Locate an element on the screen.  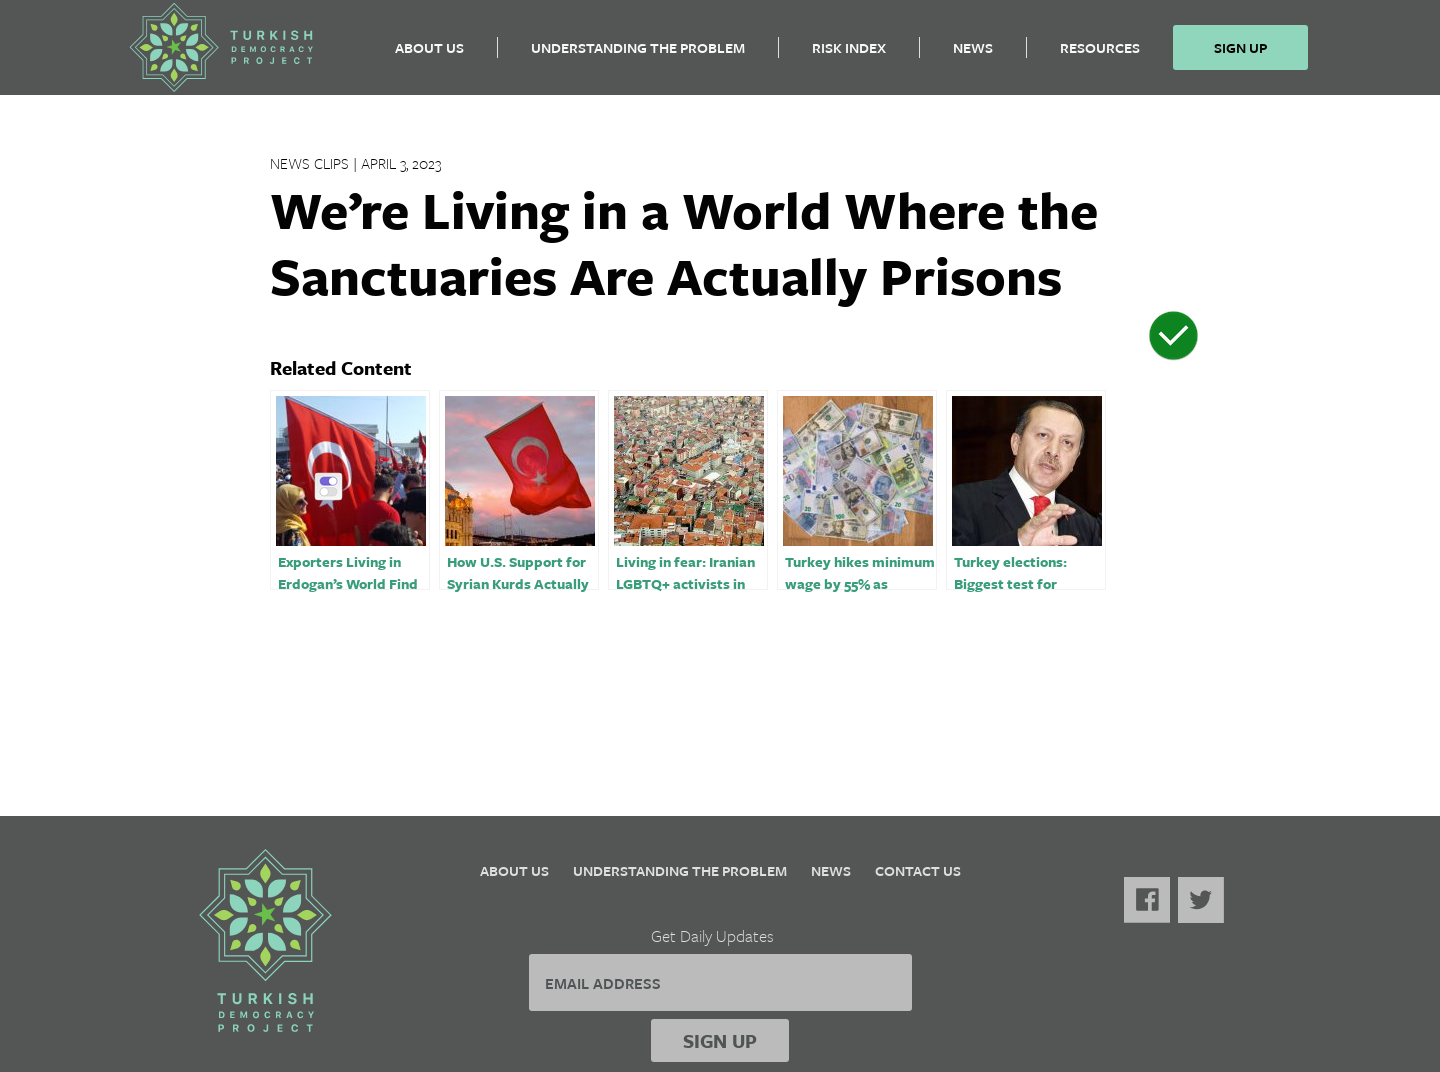
open system tweaks or customization settings is located at coordinates (328, 486).